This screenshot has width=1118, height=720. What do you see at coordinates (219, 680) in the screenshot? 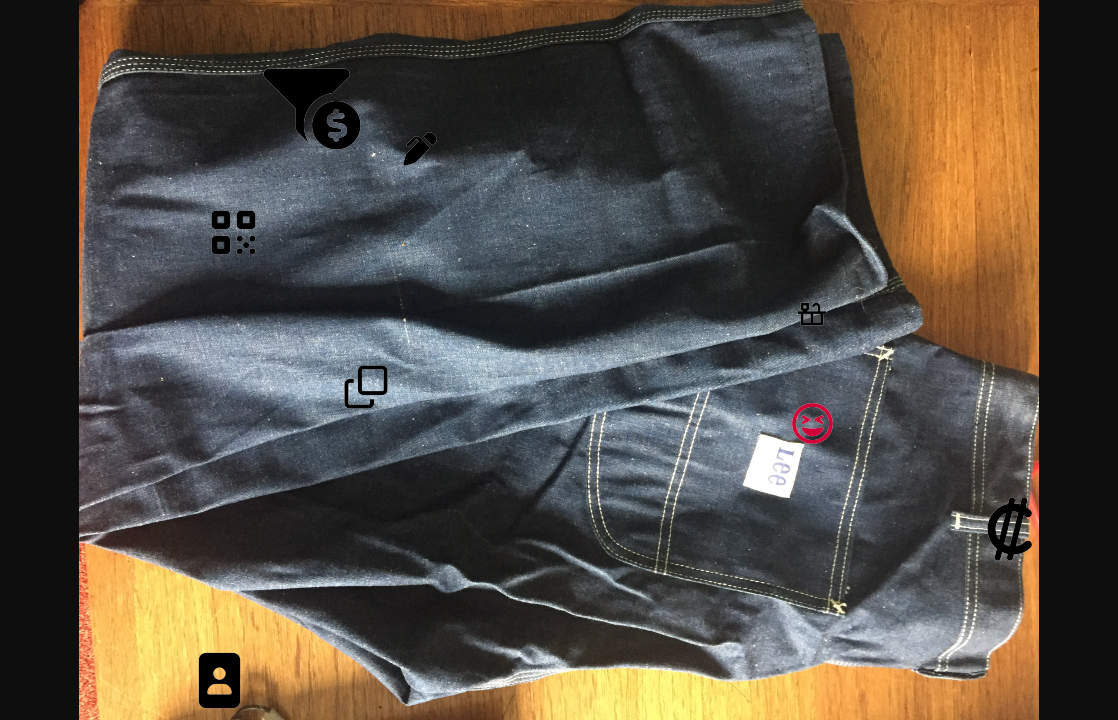
I see `view user profile` at bounding box center [219, 680].